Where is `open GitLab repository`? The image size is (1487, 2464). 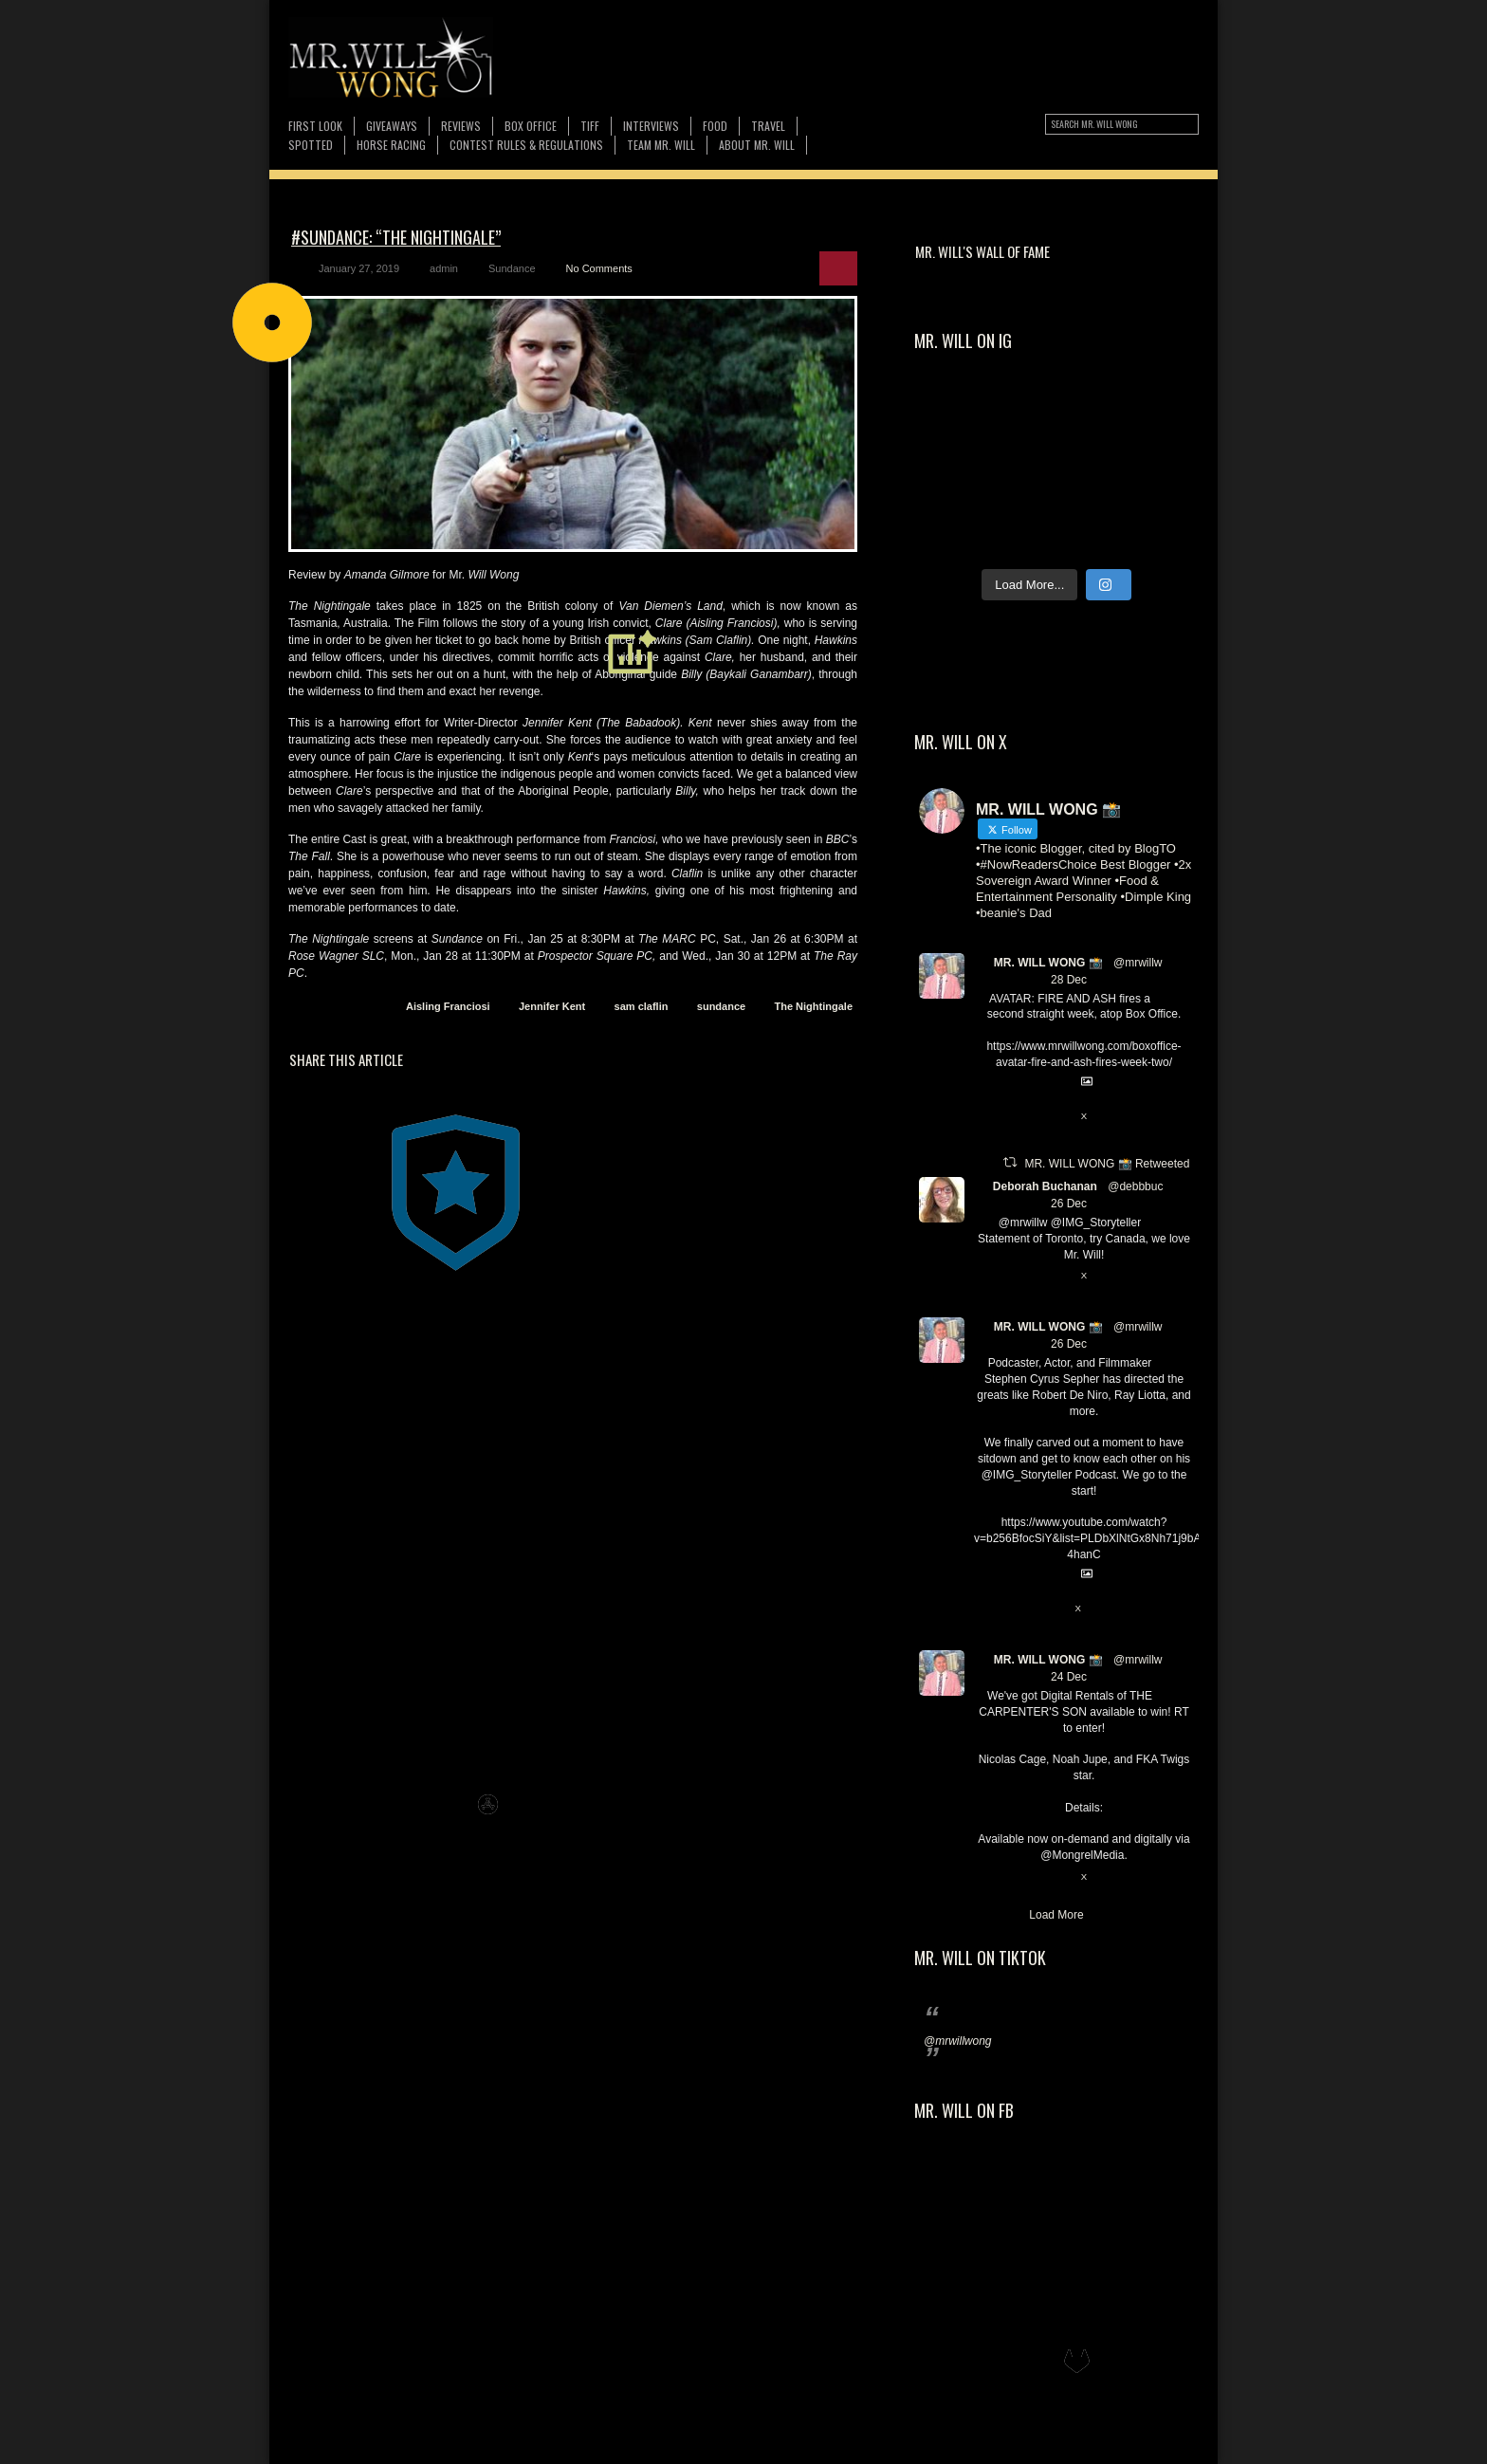 open GitLab repository is located at coordinates (1076, 2361).